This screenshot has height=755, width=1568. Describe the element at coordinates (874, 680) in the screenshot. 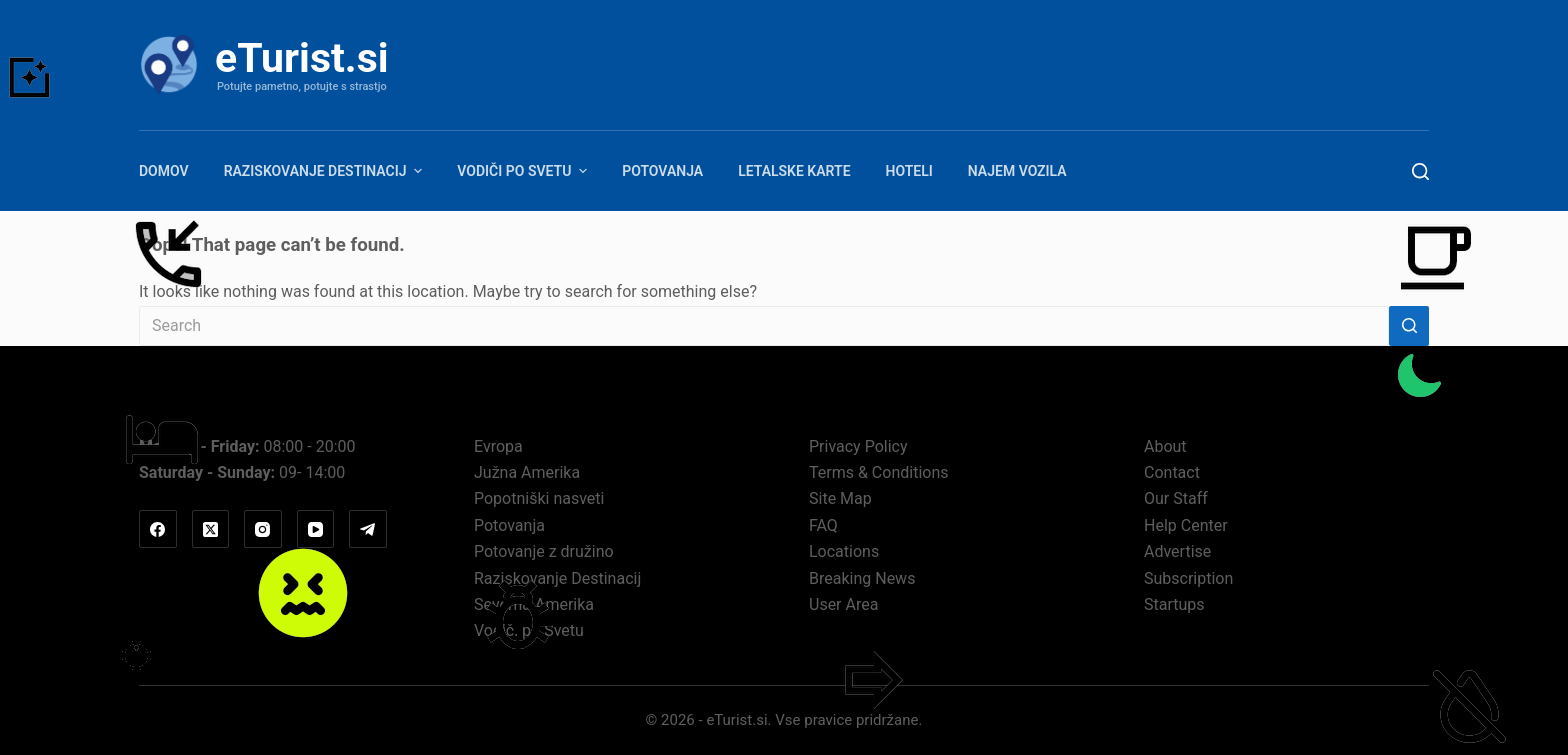

I see `forward an email or message` at that location.